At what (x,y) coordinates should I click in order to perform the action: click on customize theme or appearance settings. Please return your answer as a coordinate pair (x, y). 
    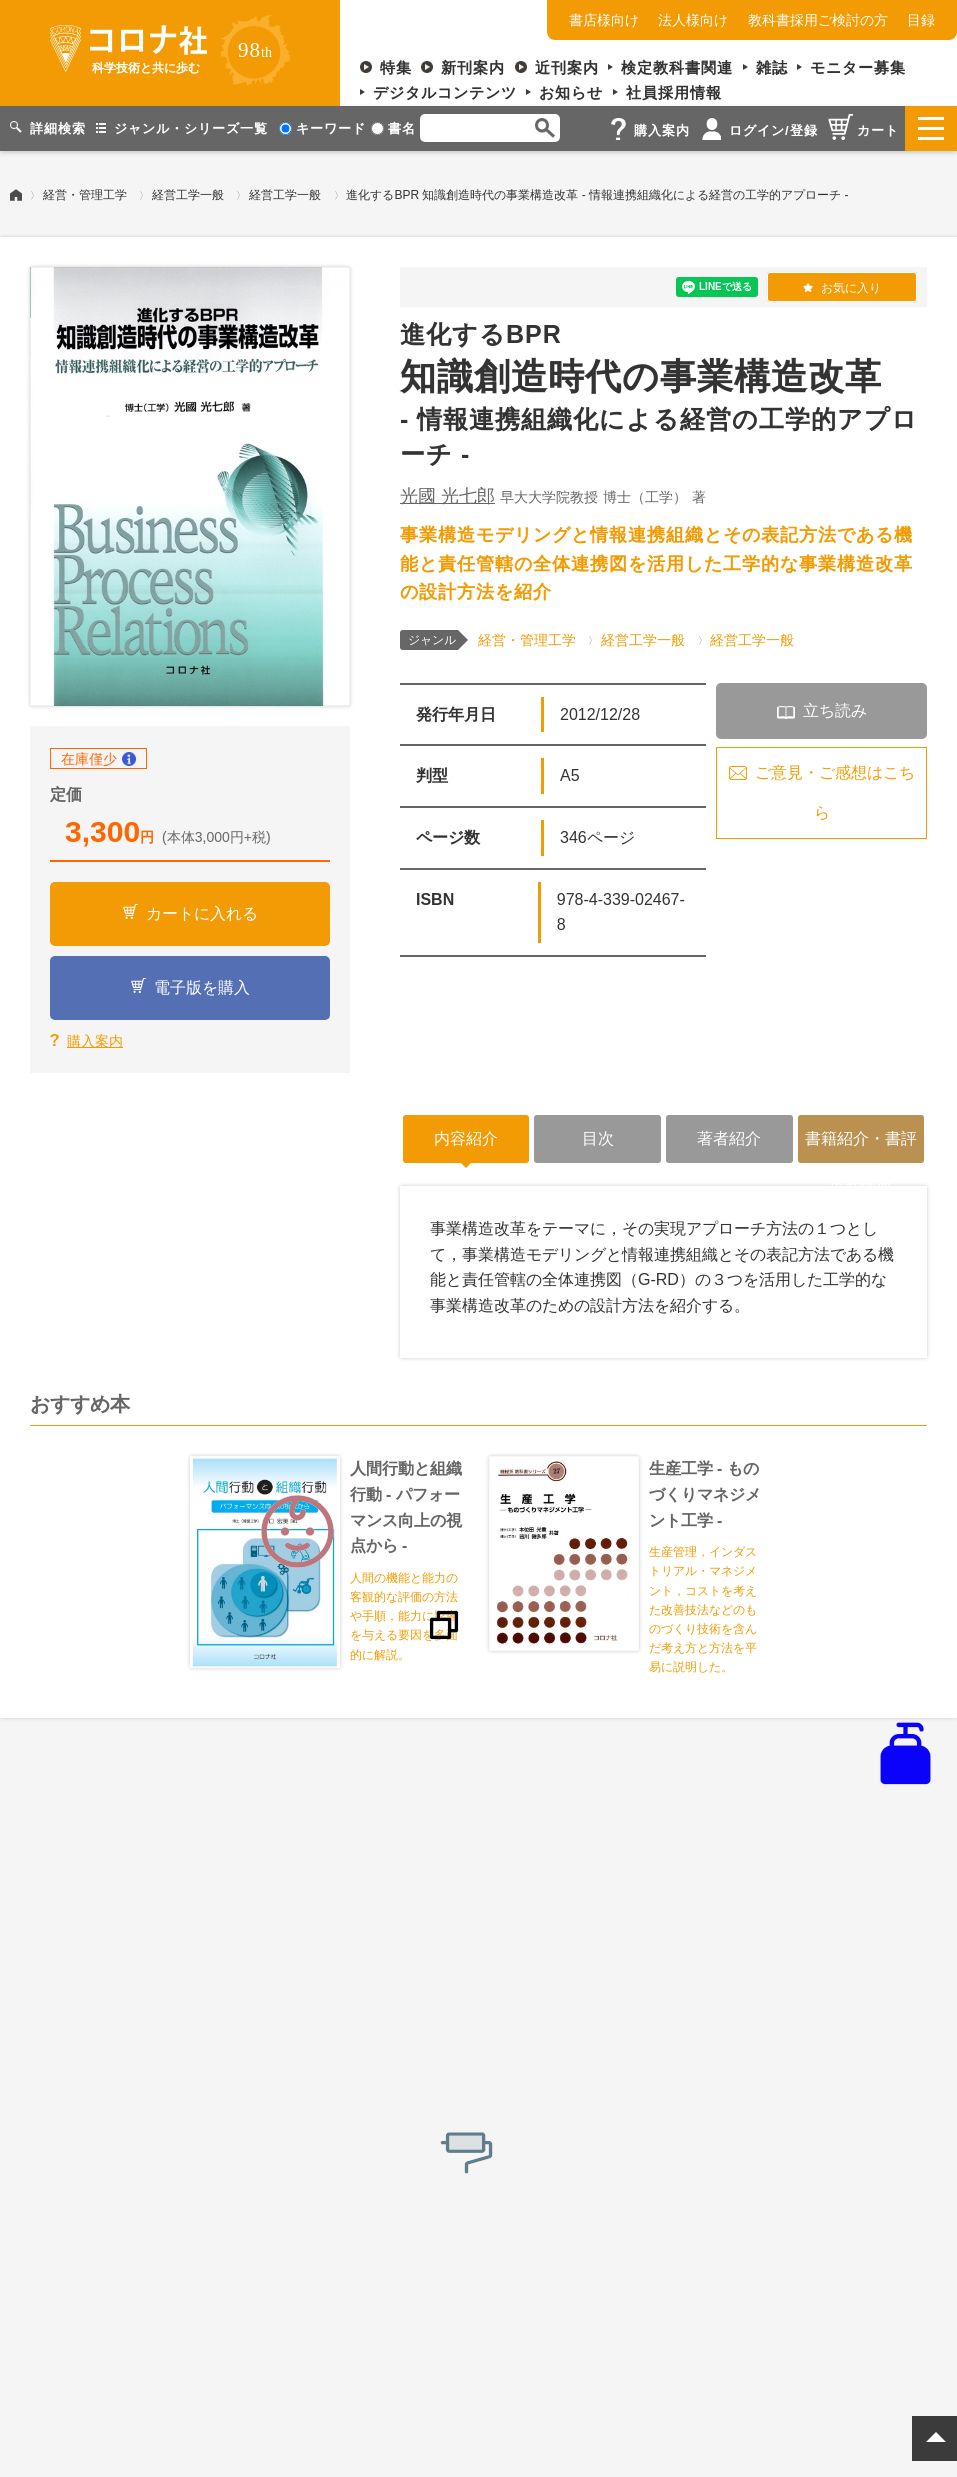
    Looking at the image, I should click on (466, 2149).